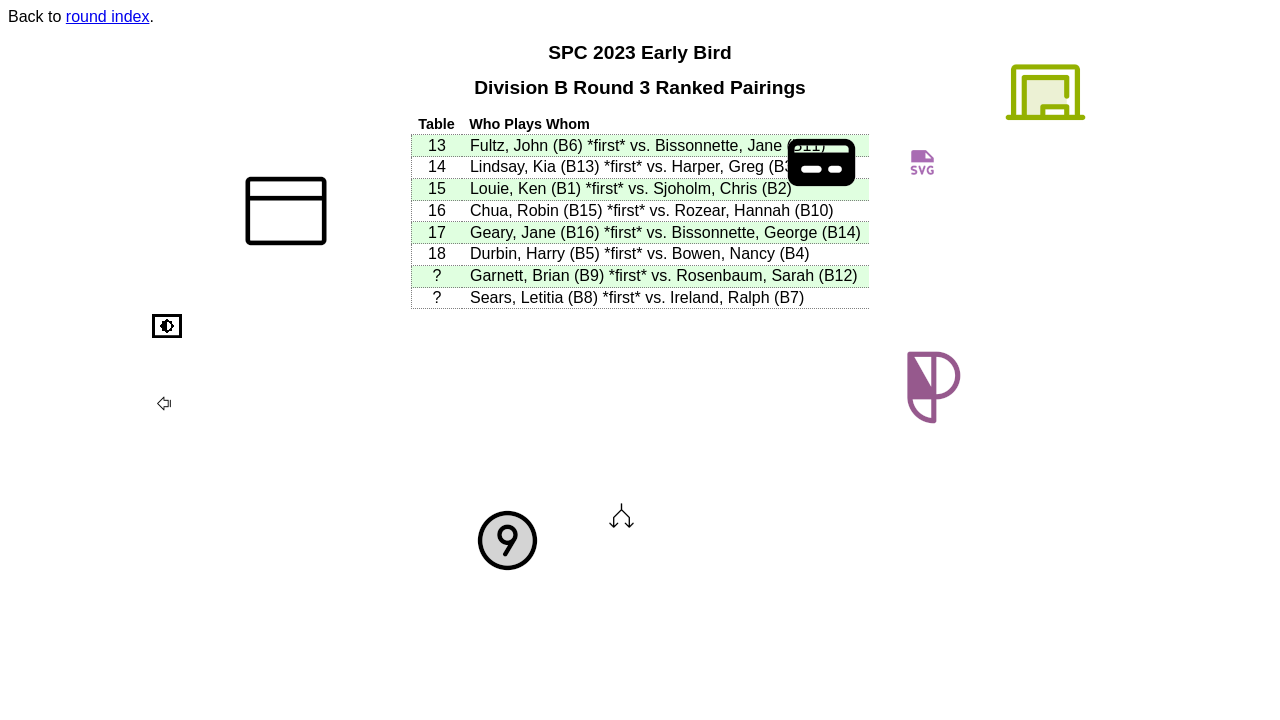 Image resolution: width=1280 pixels, height=720 pixels. What do you see at coordinates (1045, 93) in the screenshot?
I see `open presentation or teaching mode` at bounding box center [1045, 93].